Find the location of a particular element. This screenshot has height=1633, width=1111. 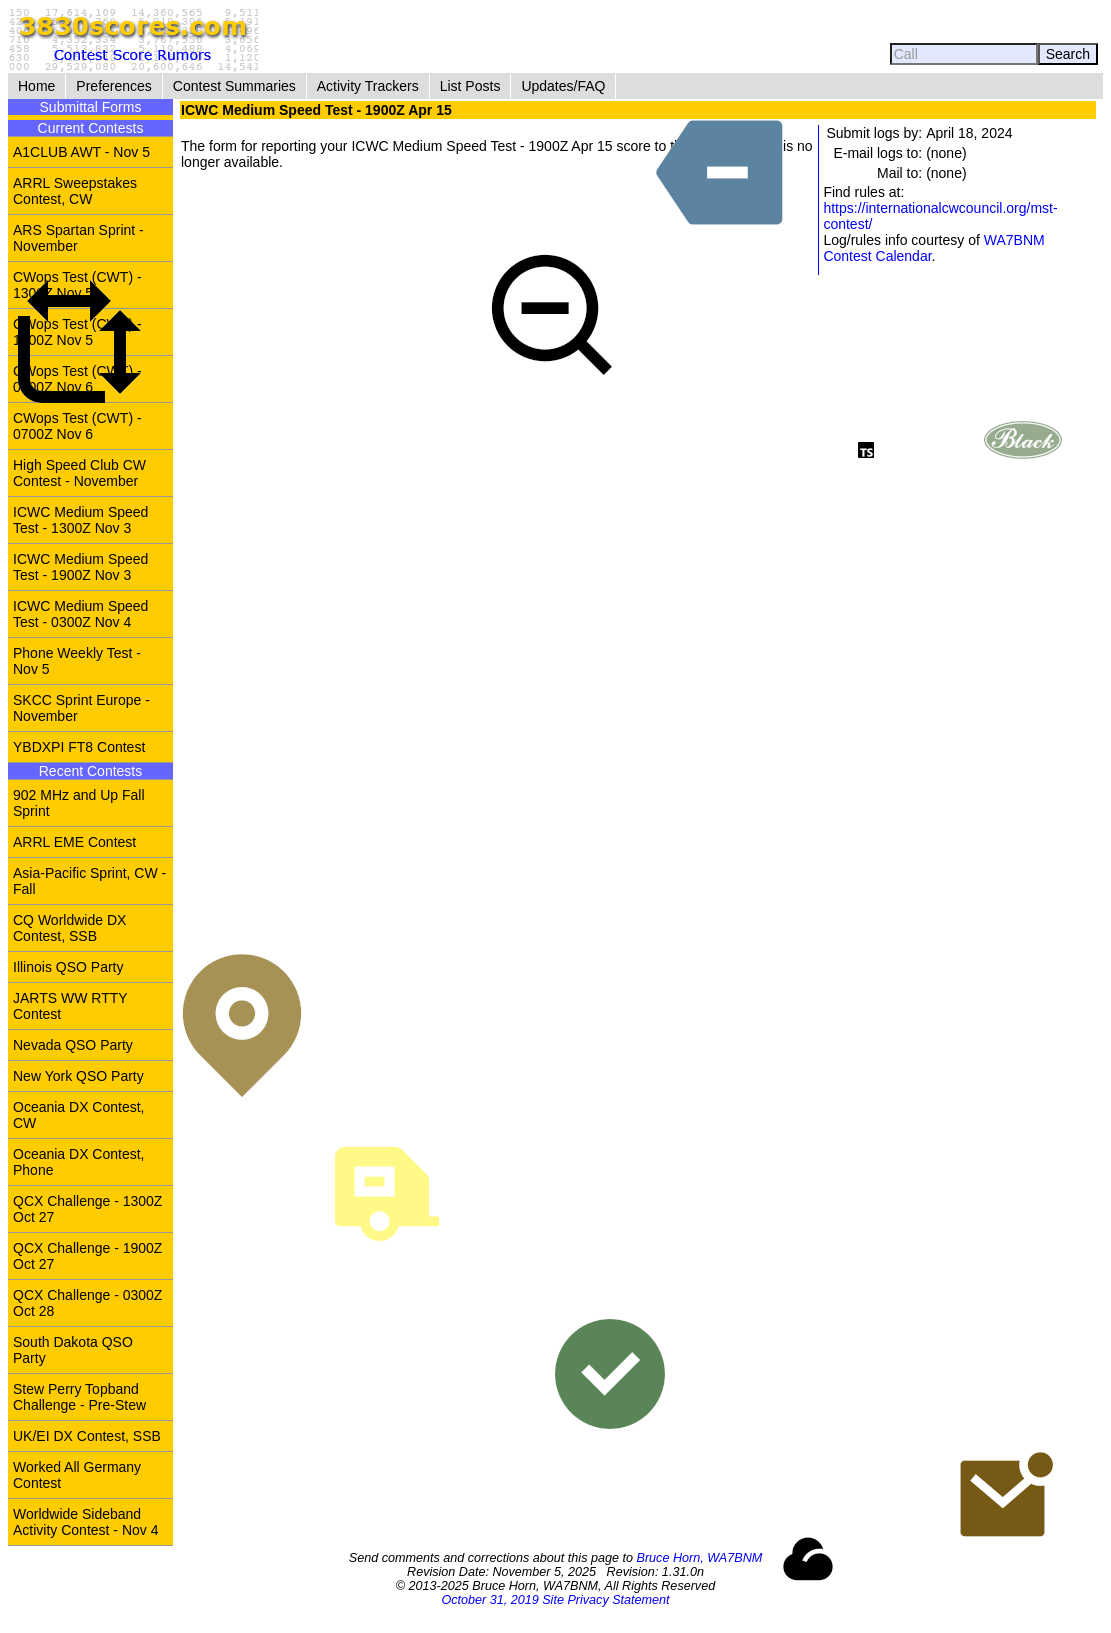

access cloud storage is located at coordinates (808, 1560).